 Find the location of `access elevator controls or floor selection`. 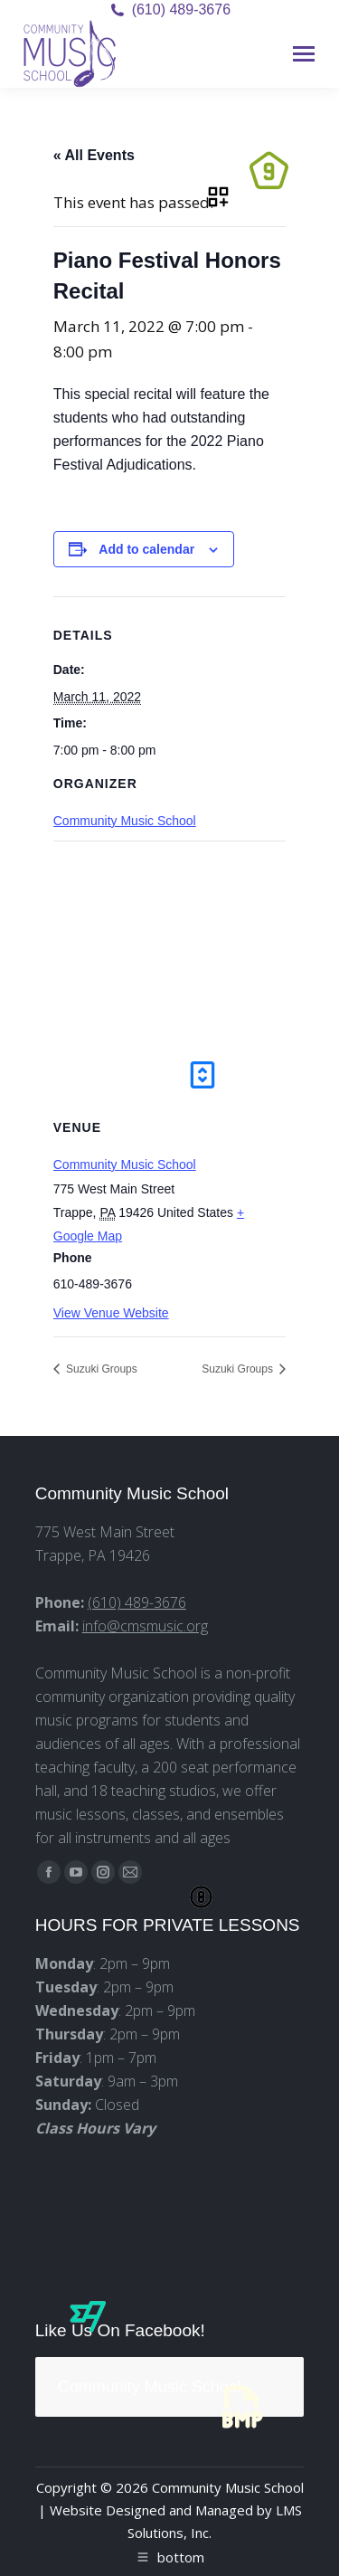

access elevator controls or floor selection is located at coordinates (202, 1075).